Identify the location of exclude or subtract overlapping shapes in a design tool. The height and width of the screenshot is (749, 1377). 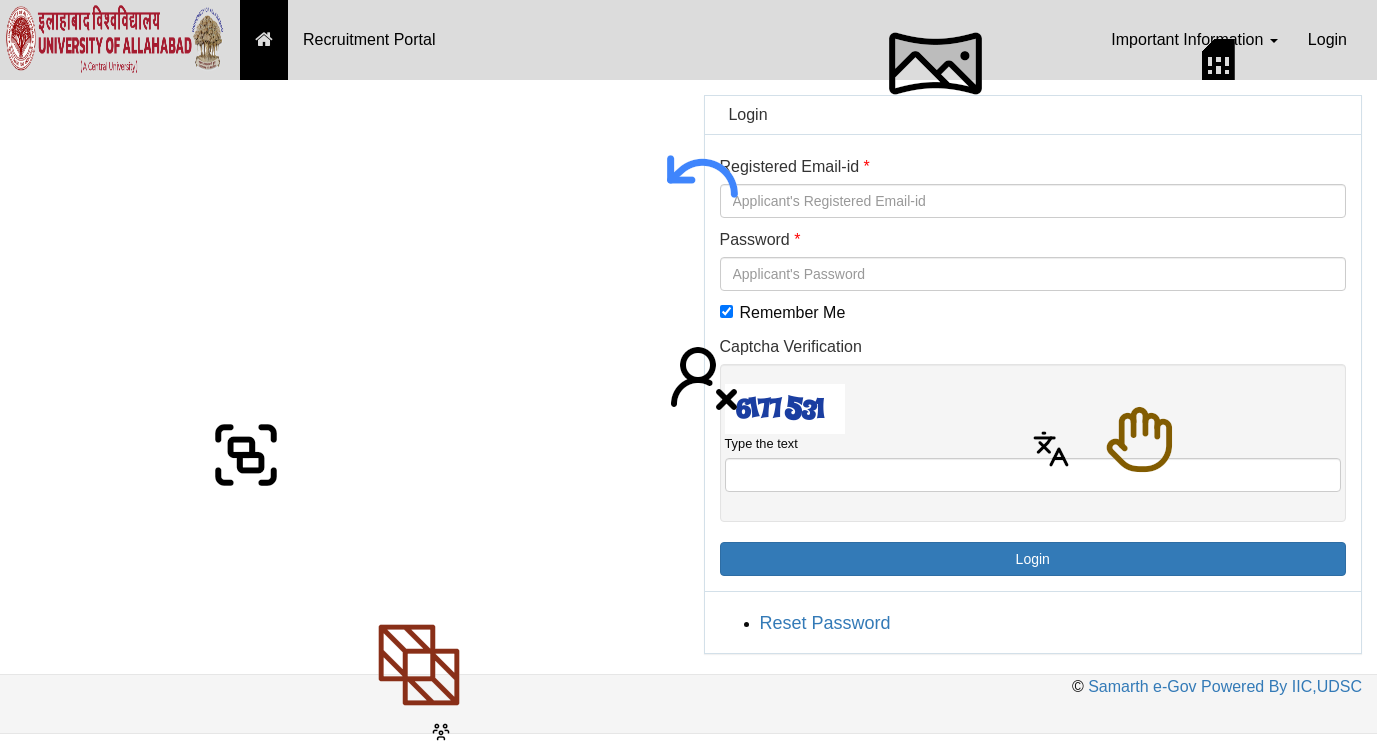
(419, 665).